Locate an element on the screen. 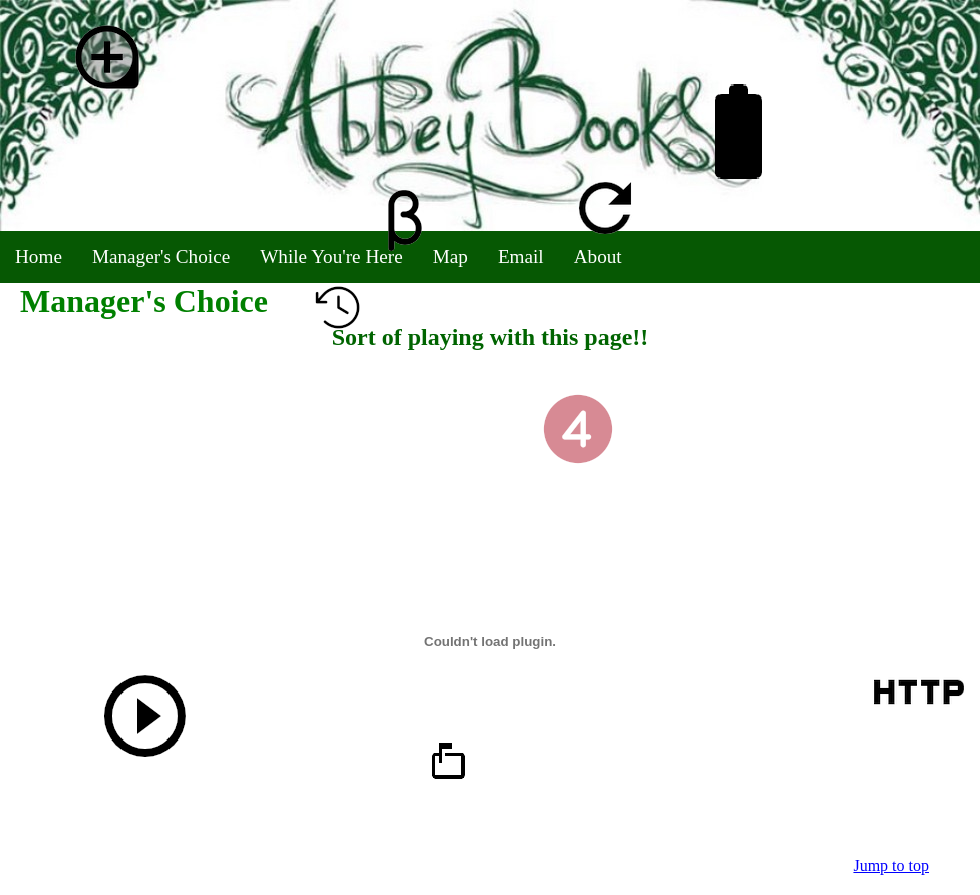 This screenshot has width=980, height=895. refresh or reload the current page is located at coordinates (605, 208).